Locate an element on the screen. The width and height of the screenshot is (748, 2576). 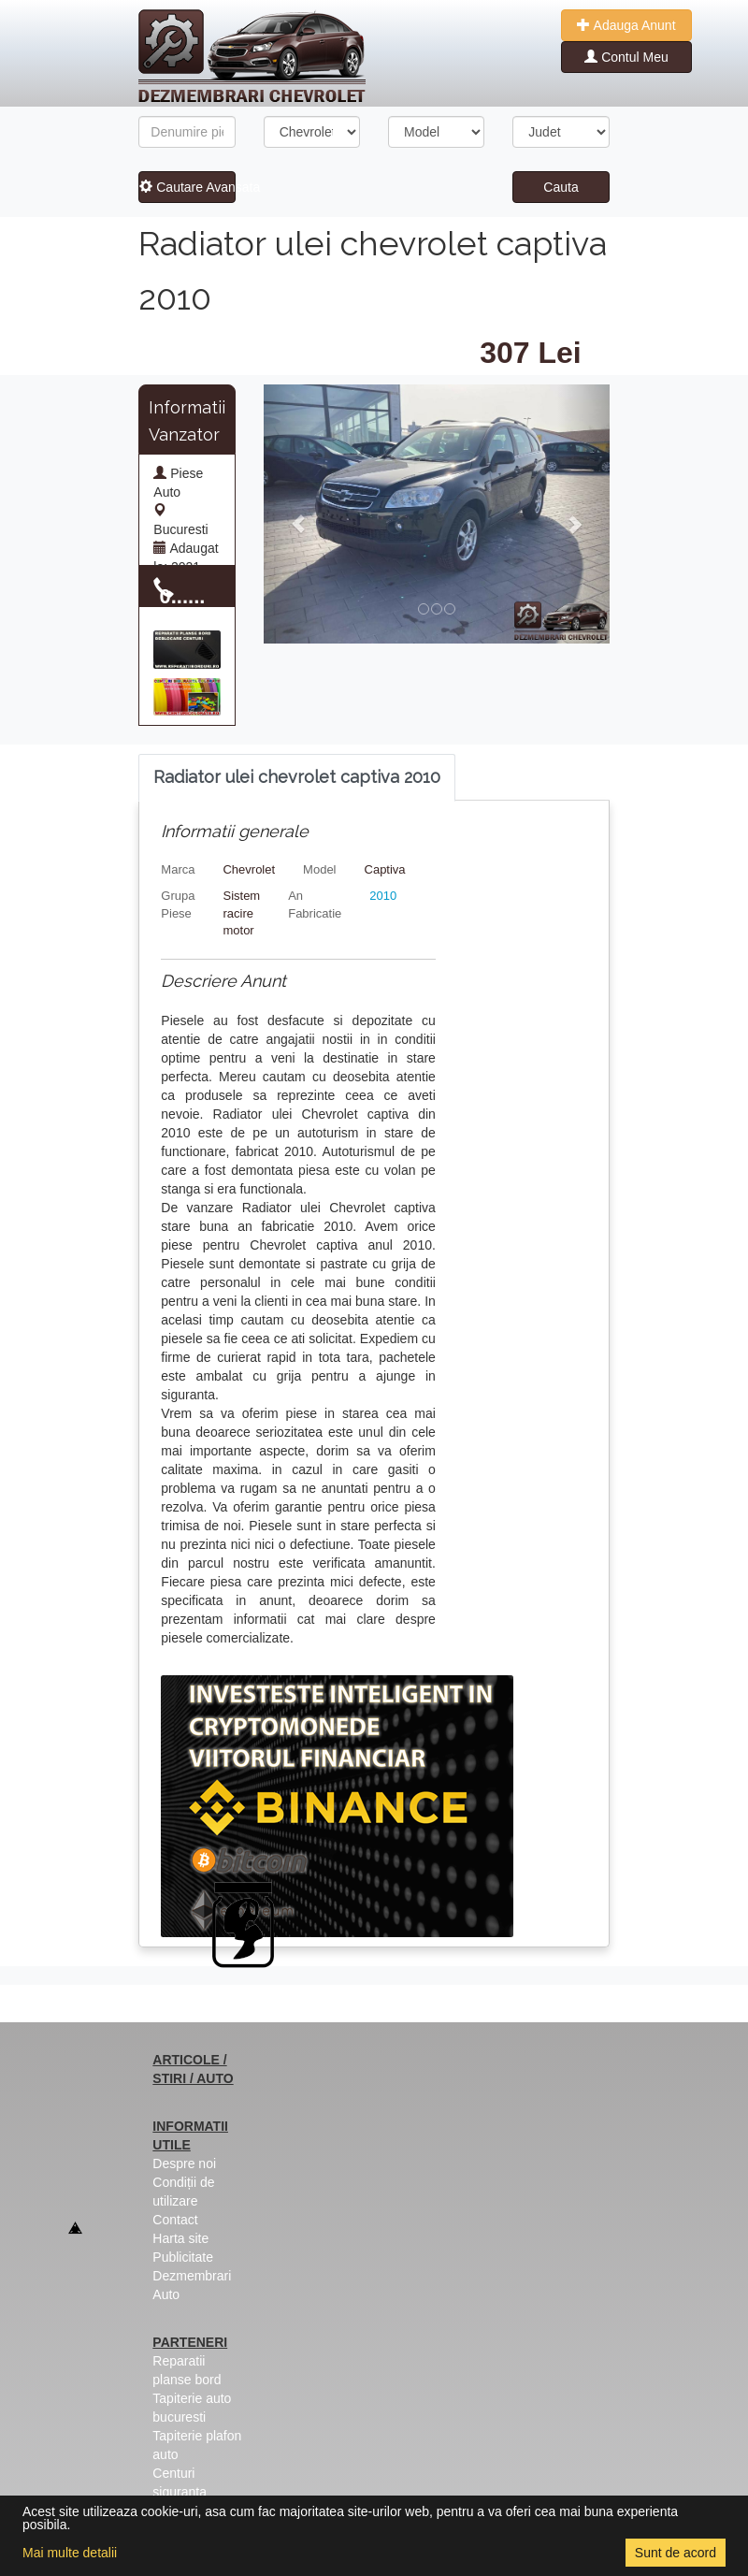
select a 4-sided die for rolling is located at coordinates (75, 2227).